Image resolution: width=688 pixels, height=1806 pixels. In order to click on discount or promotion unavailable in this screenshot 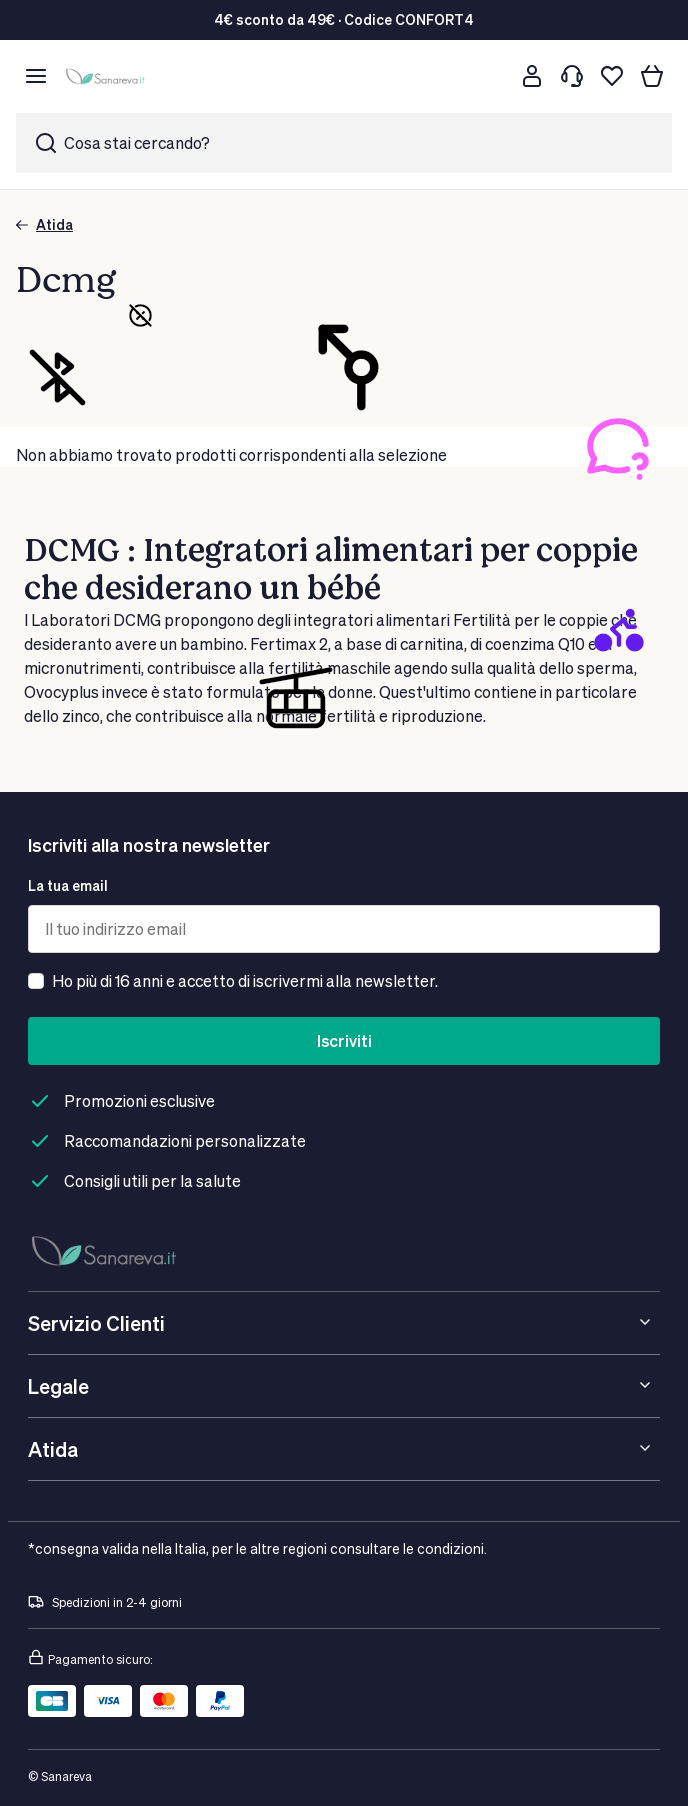, I will do `click(140, 315)`.